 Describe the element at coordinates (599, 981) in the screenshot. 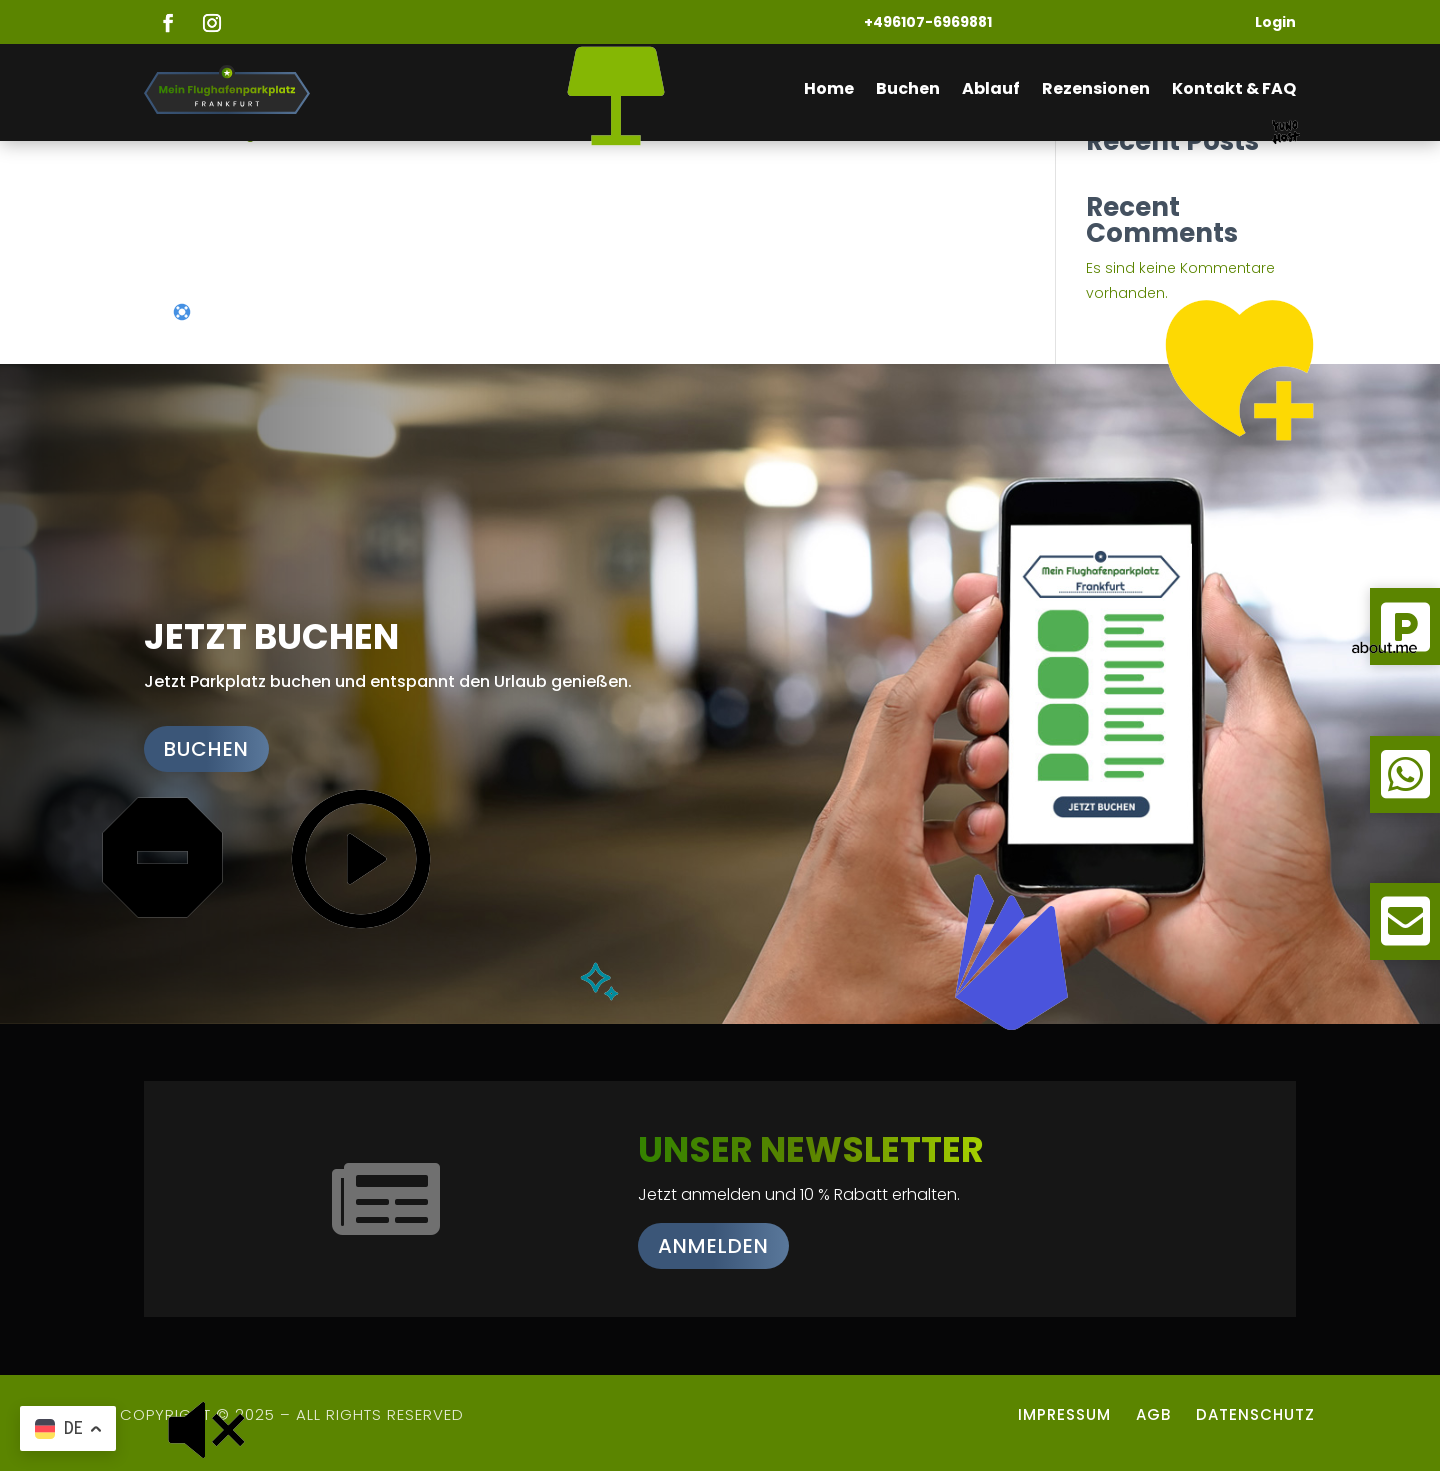

I see `open Google Bard AI assistant` at that location.